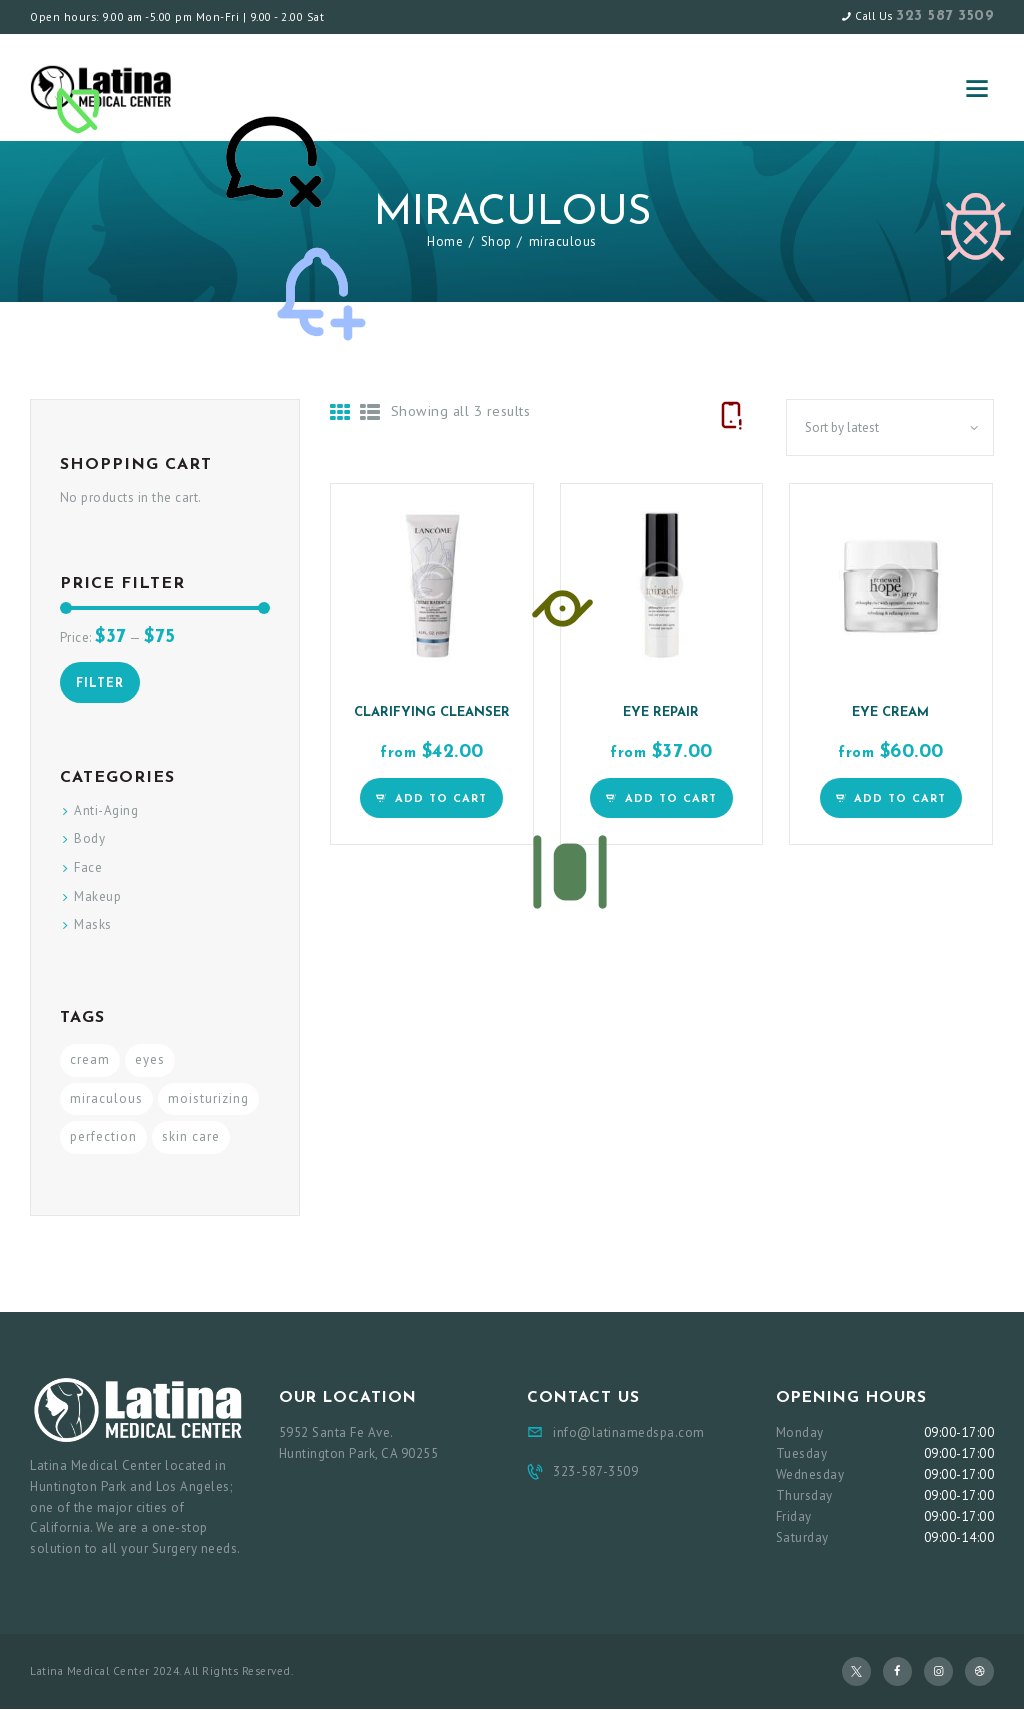  Describe the element at coordinates (317, 292) in the screenshot. I see `add a new notification or alert` at that location.